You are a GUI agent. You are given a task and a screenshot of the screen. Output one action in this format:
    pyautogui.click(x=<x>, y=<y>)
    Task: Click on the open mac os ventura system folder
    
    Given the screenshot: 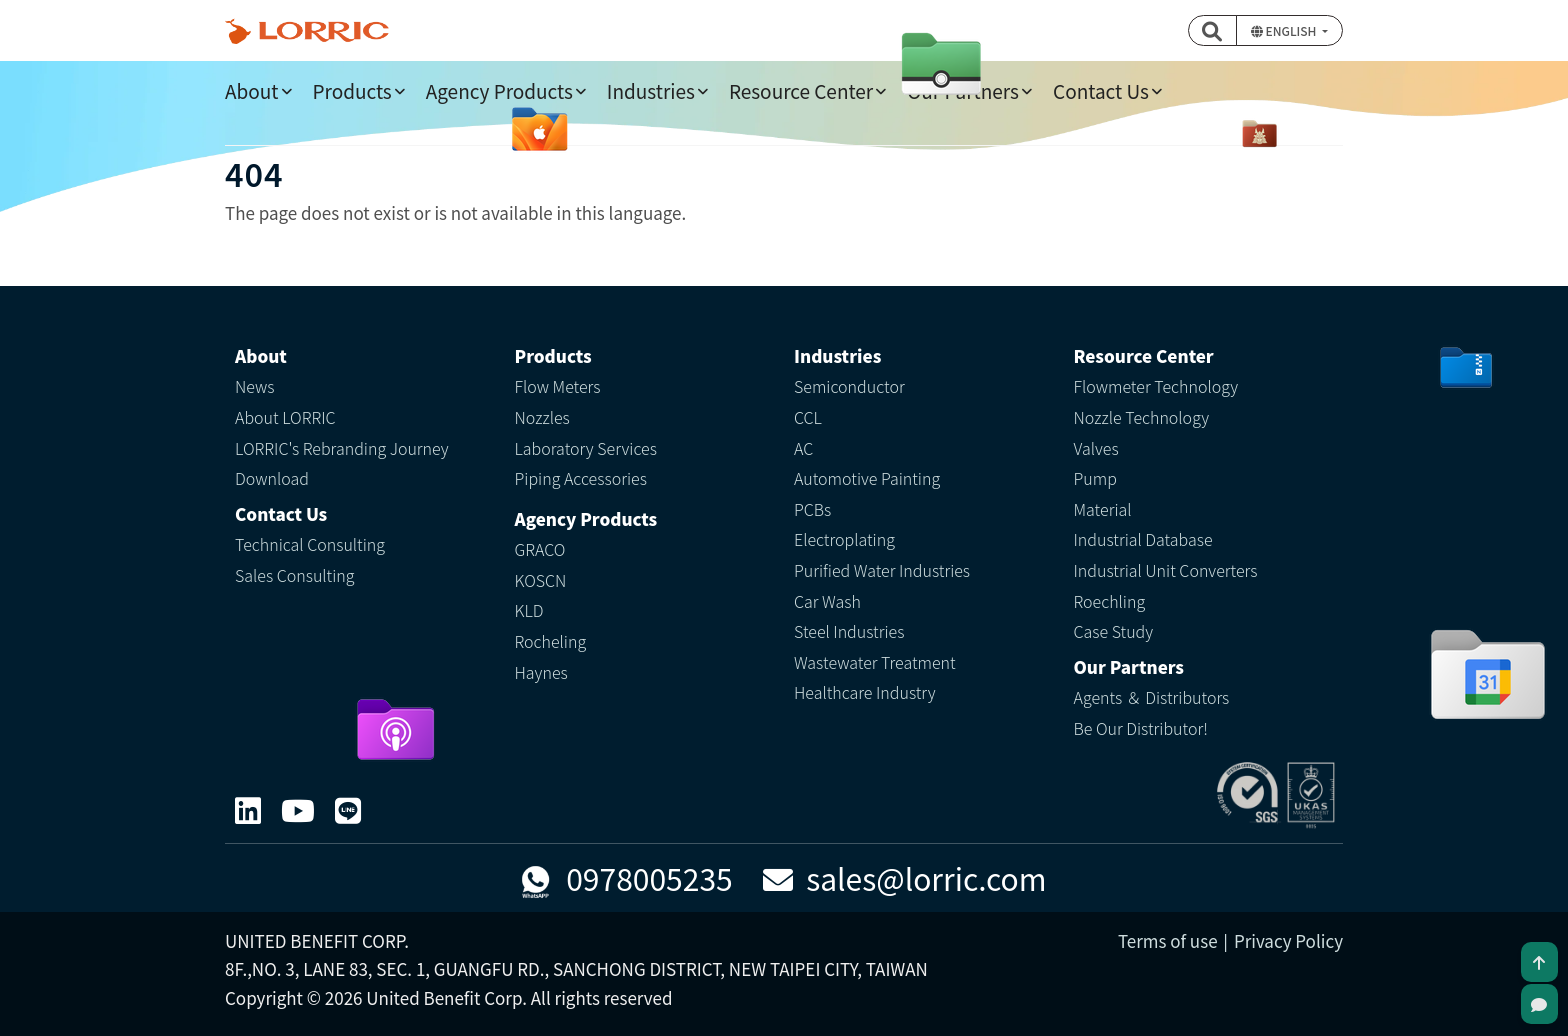 What is the action you would take?
    pyautogui.click(x=539, y=130)
    